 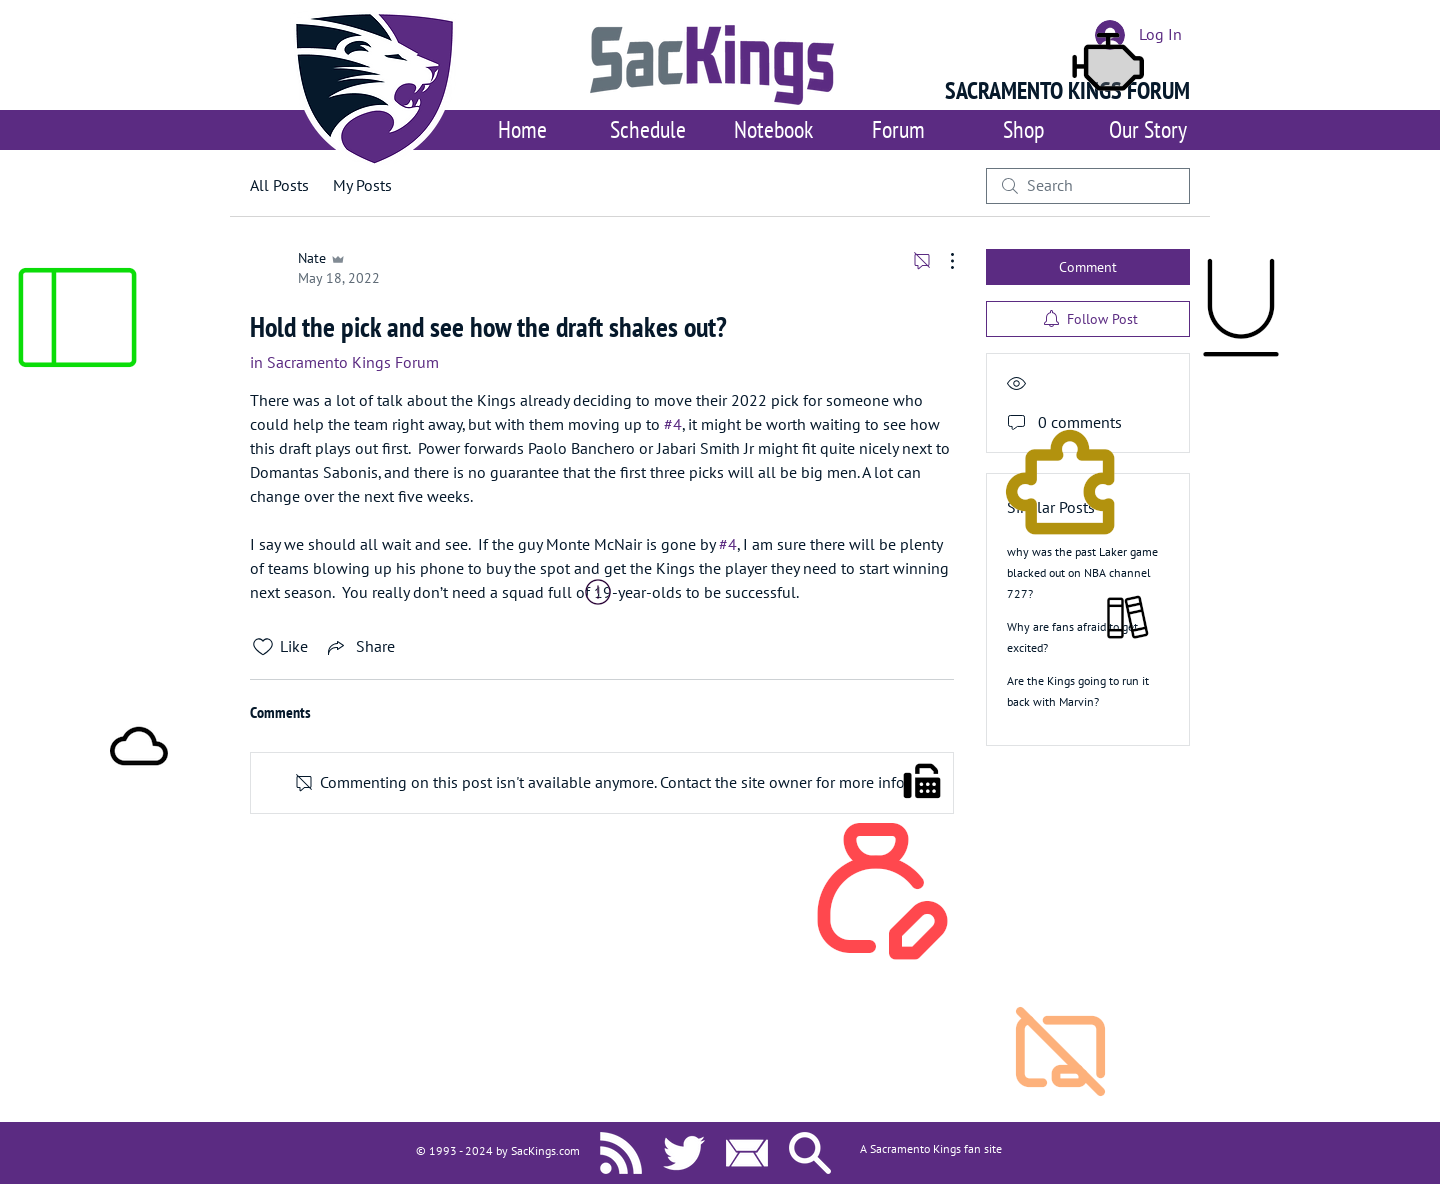 I want to click on edit budget or savings details, so click(x=876, y=888).